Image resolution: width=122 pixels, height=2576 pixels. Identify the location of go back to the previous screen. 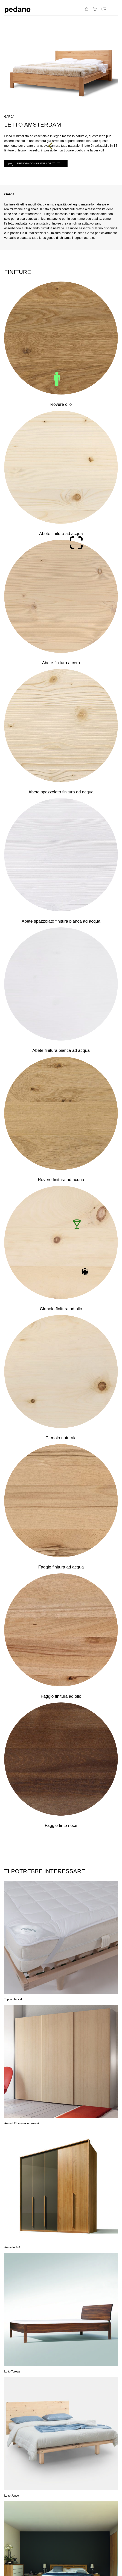
(50, 146).